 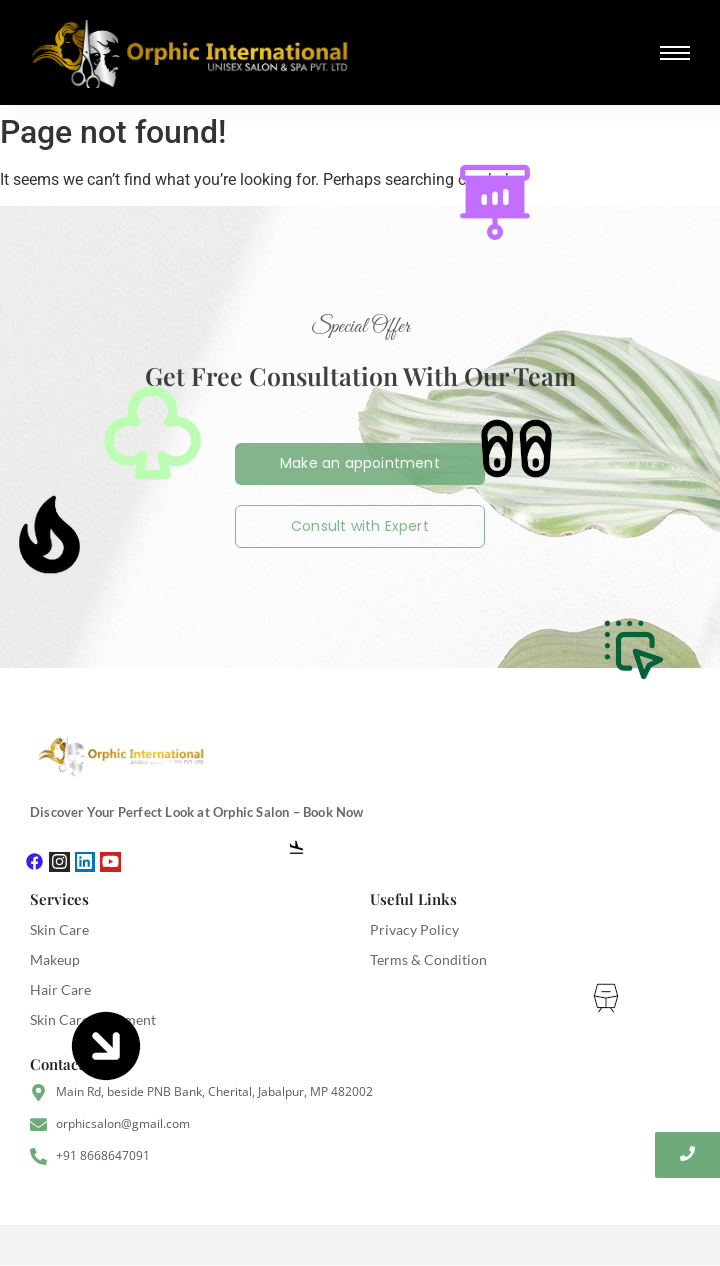 What do you see at coordinates (632, 648) in the screenshot?
I see `drag and drop to reorder items` at bounding box center [632, 648].